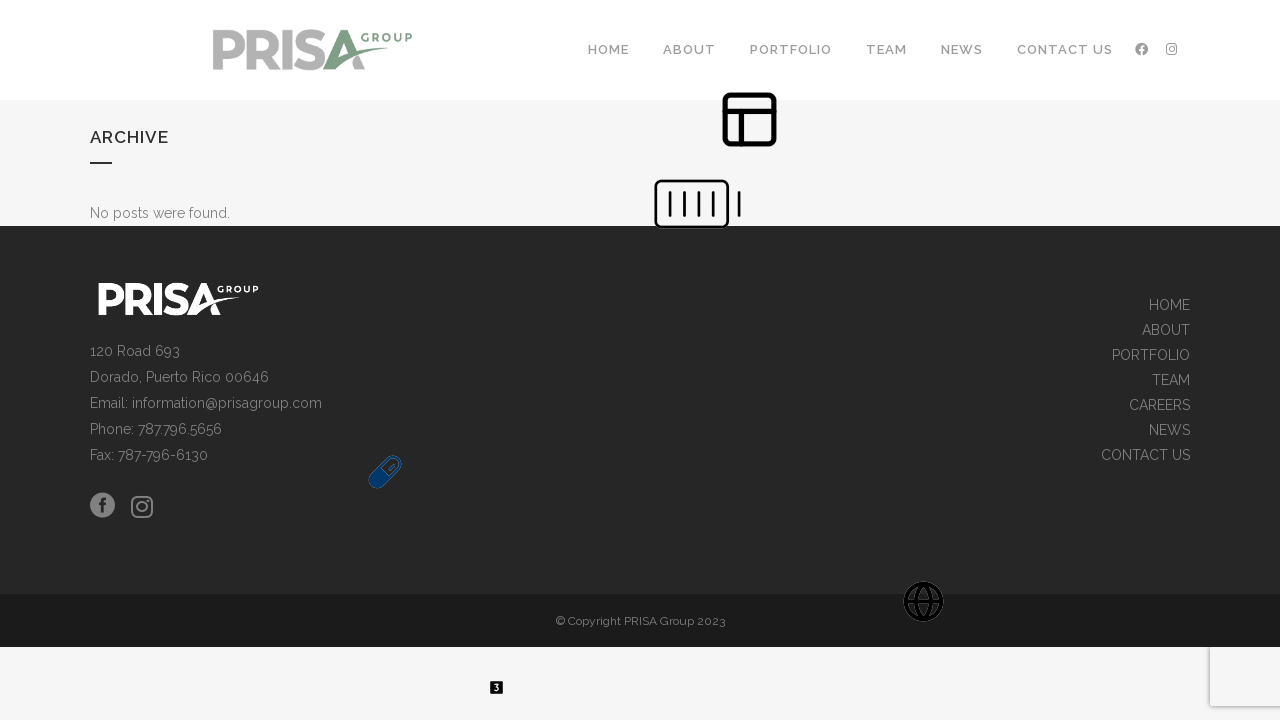  What do you see at coordinates (696, 204) in the screenshot?
I see `indicates battery is fully charged` at bounding box center [696, 204].